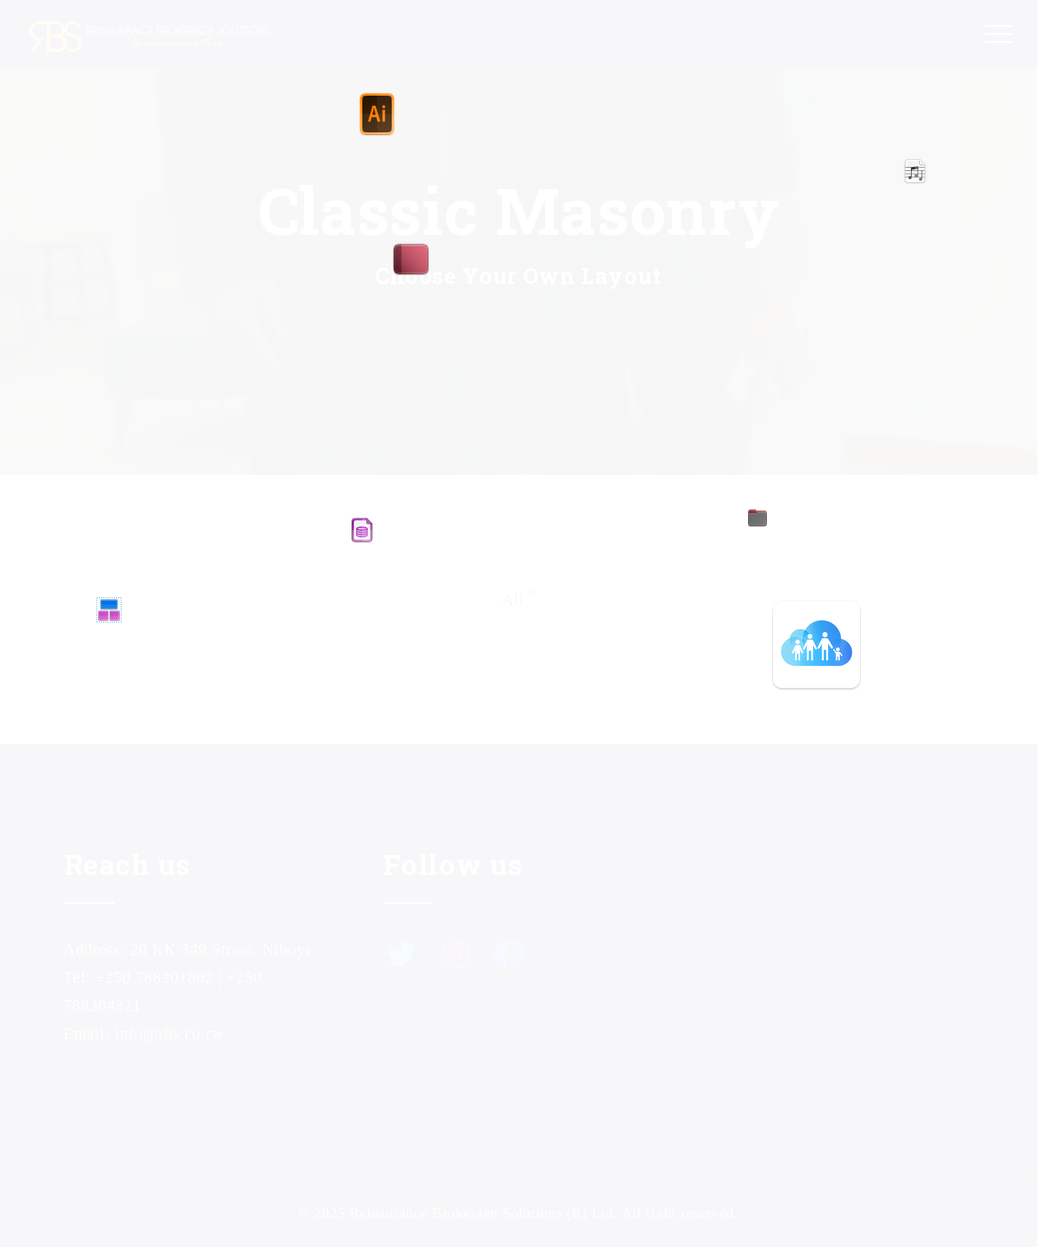  I want to click on open an Adobe Illustrator file, so click(377, 114).